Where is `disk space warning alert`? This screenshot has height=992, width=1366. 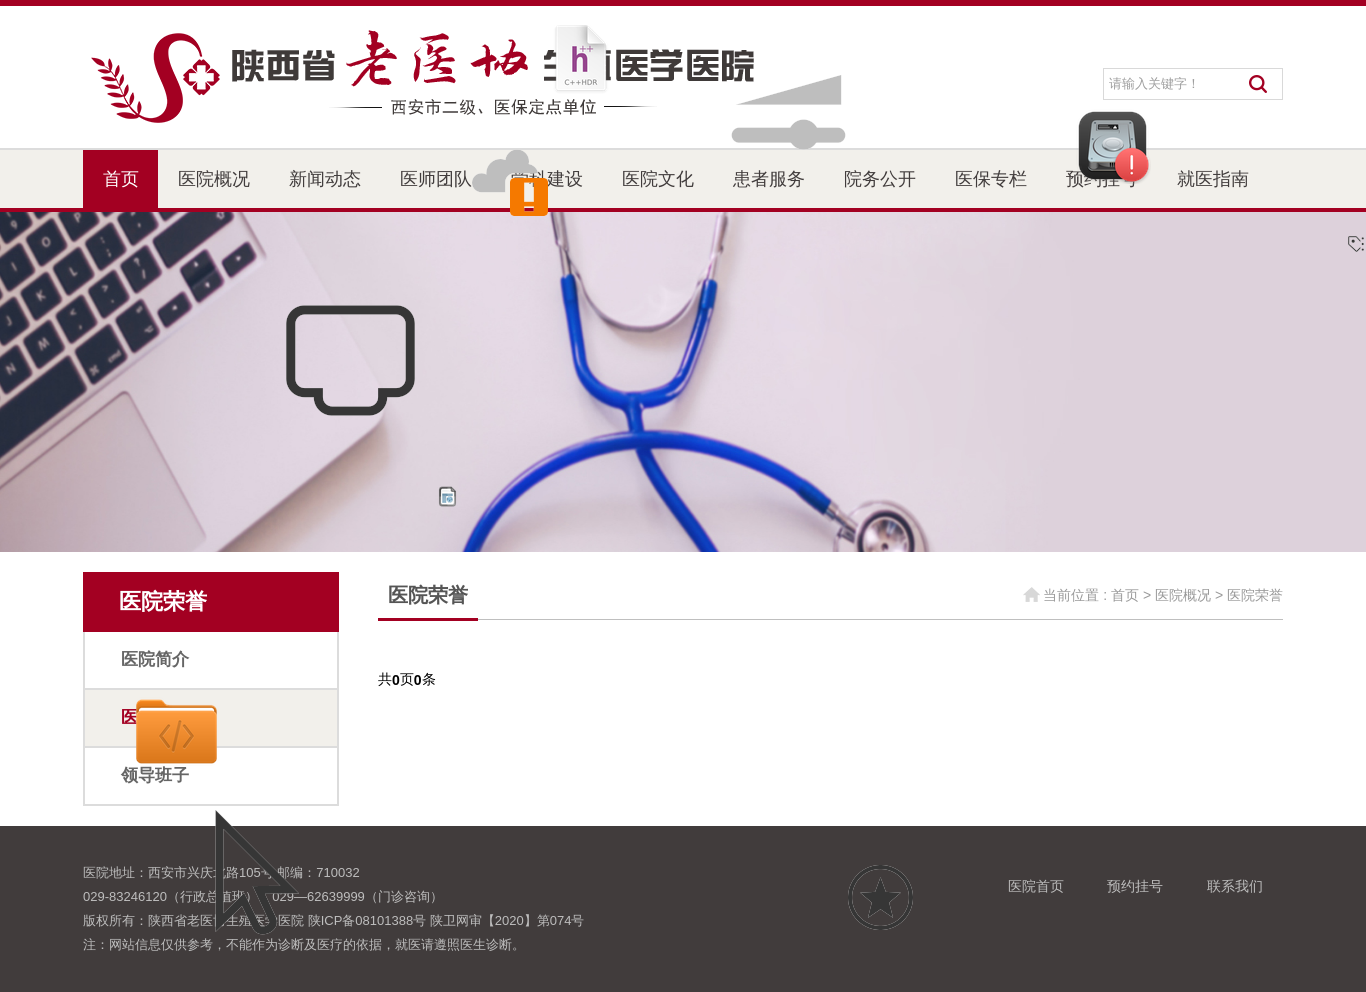
disk space warning alert is located at coordinates (1112, 145).